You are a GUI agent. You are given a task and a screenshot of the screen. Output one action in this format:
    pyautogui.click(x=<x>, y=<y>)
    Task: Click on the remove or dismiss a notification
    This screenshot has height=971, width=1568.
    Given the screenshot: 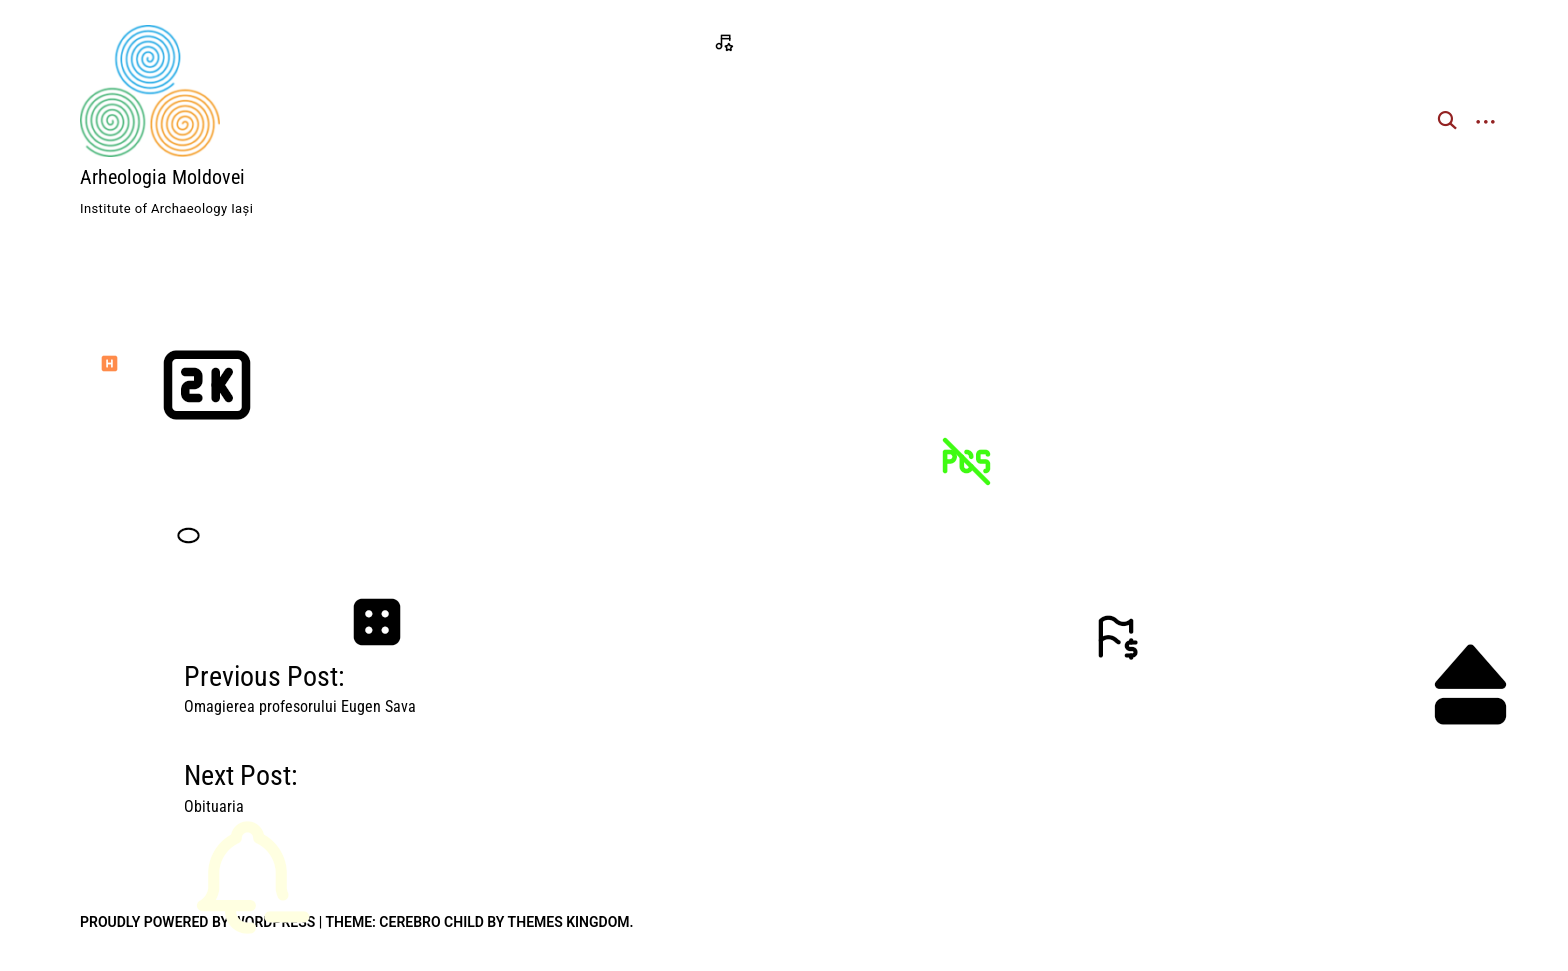 What is the action you would take?
    pyautogui.click(x=247, y=877)
    